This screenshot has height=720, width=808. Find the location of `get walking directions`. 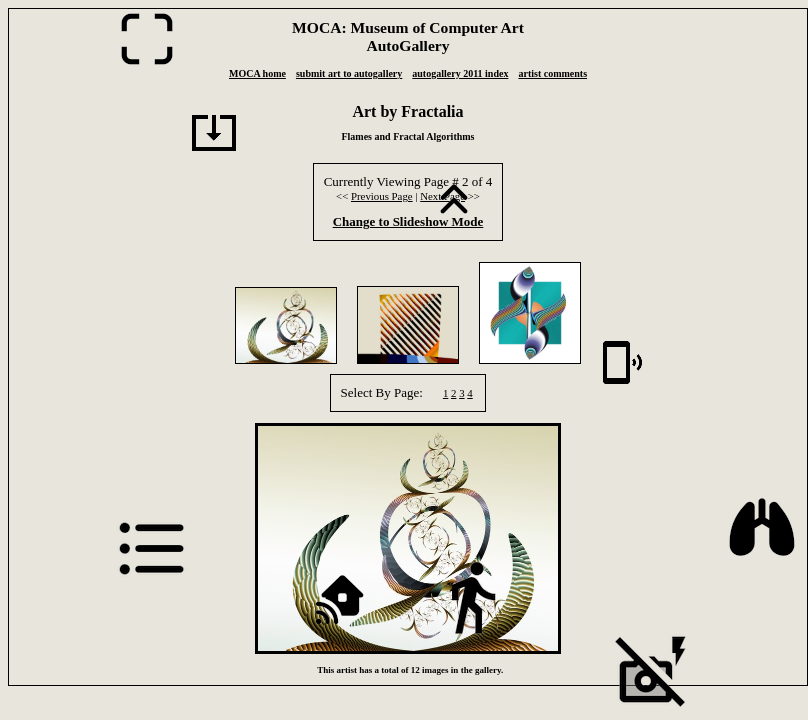

get walking directions is located at coordinates (472, 597).